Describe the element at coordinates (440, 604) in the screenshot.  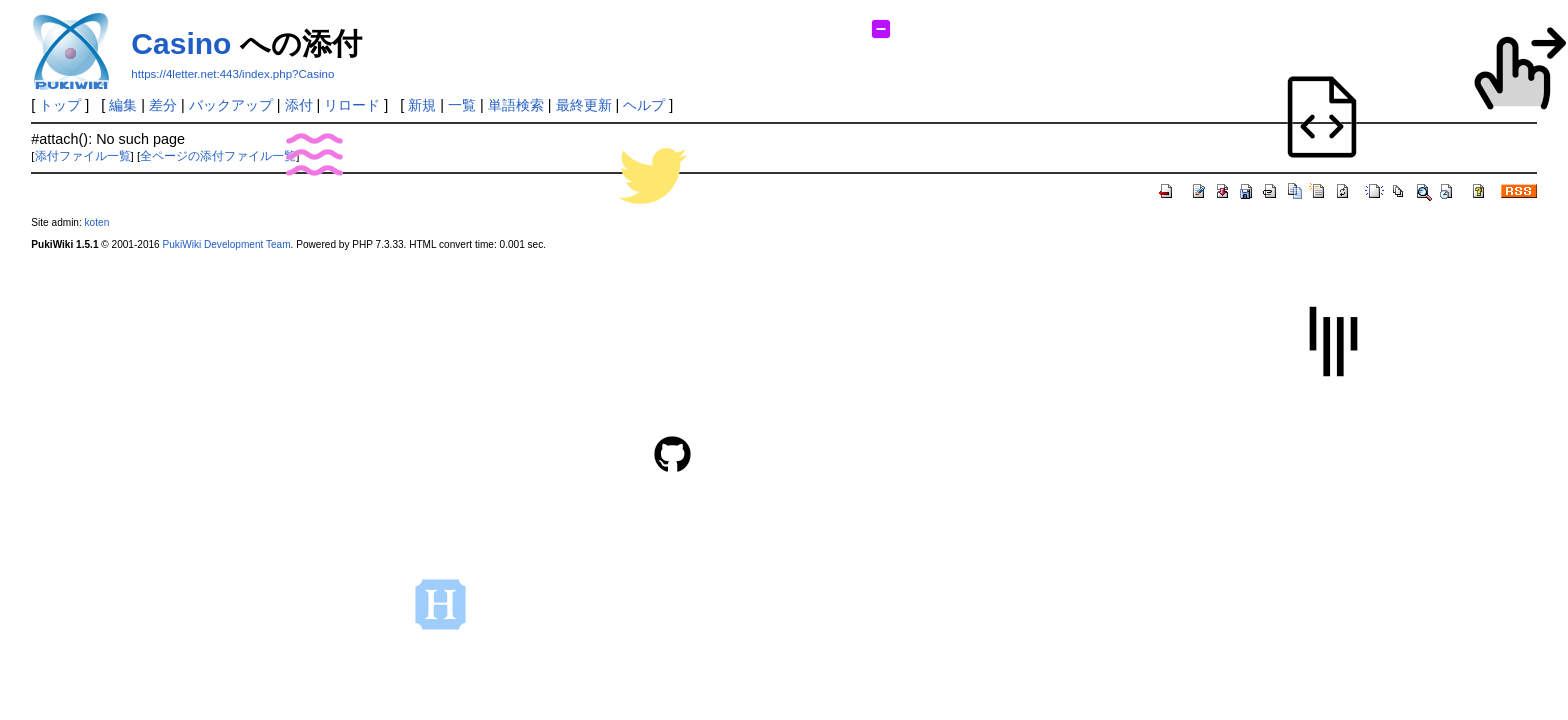
I see `hire a helper logo` at that location.